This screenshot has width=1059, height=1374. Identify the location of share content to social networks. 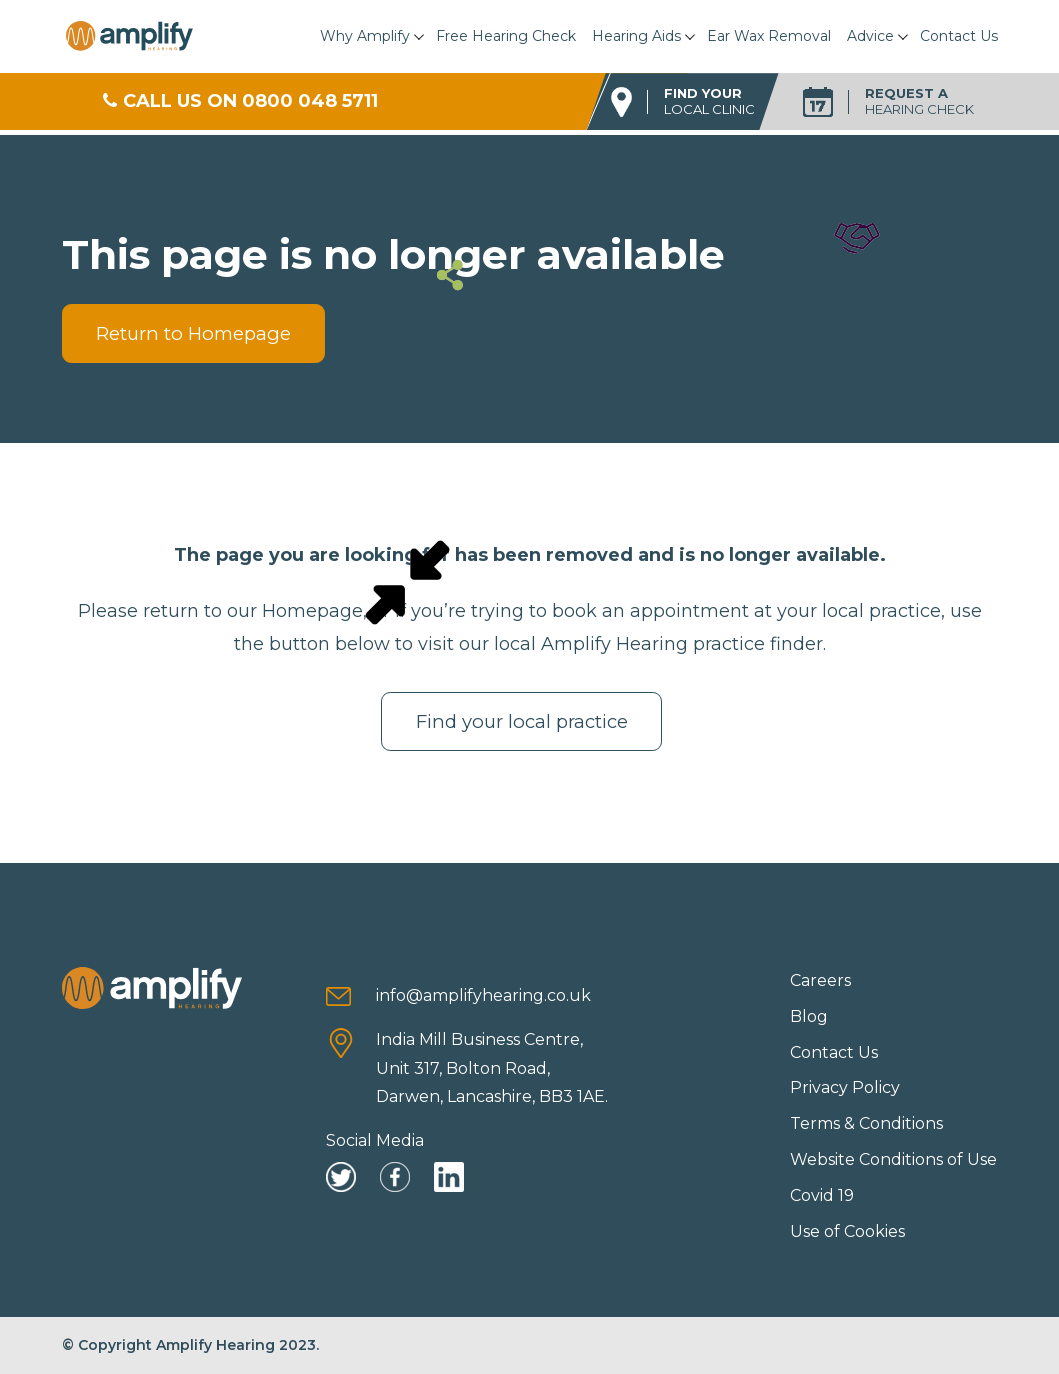
(451, 275).